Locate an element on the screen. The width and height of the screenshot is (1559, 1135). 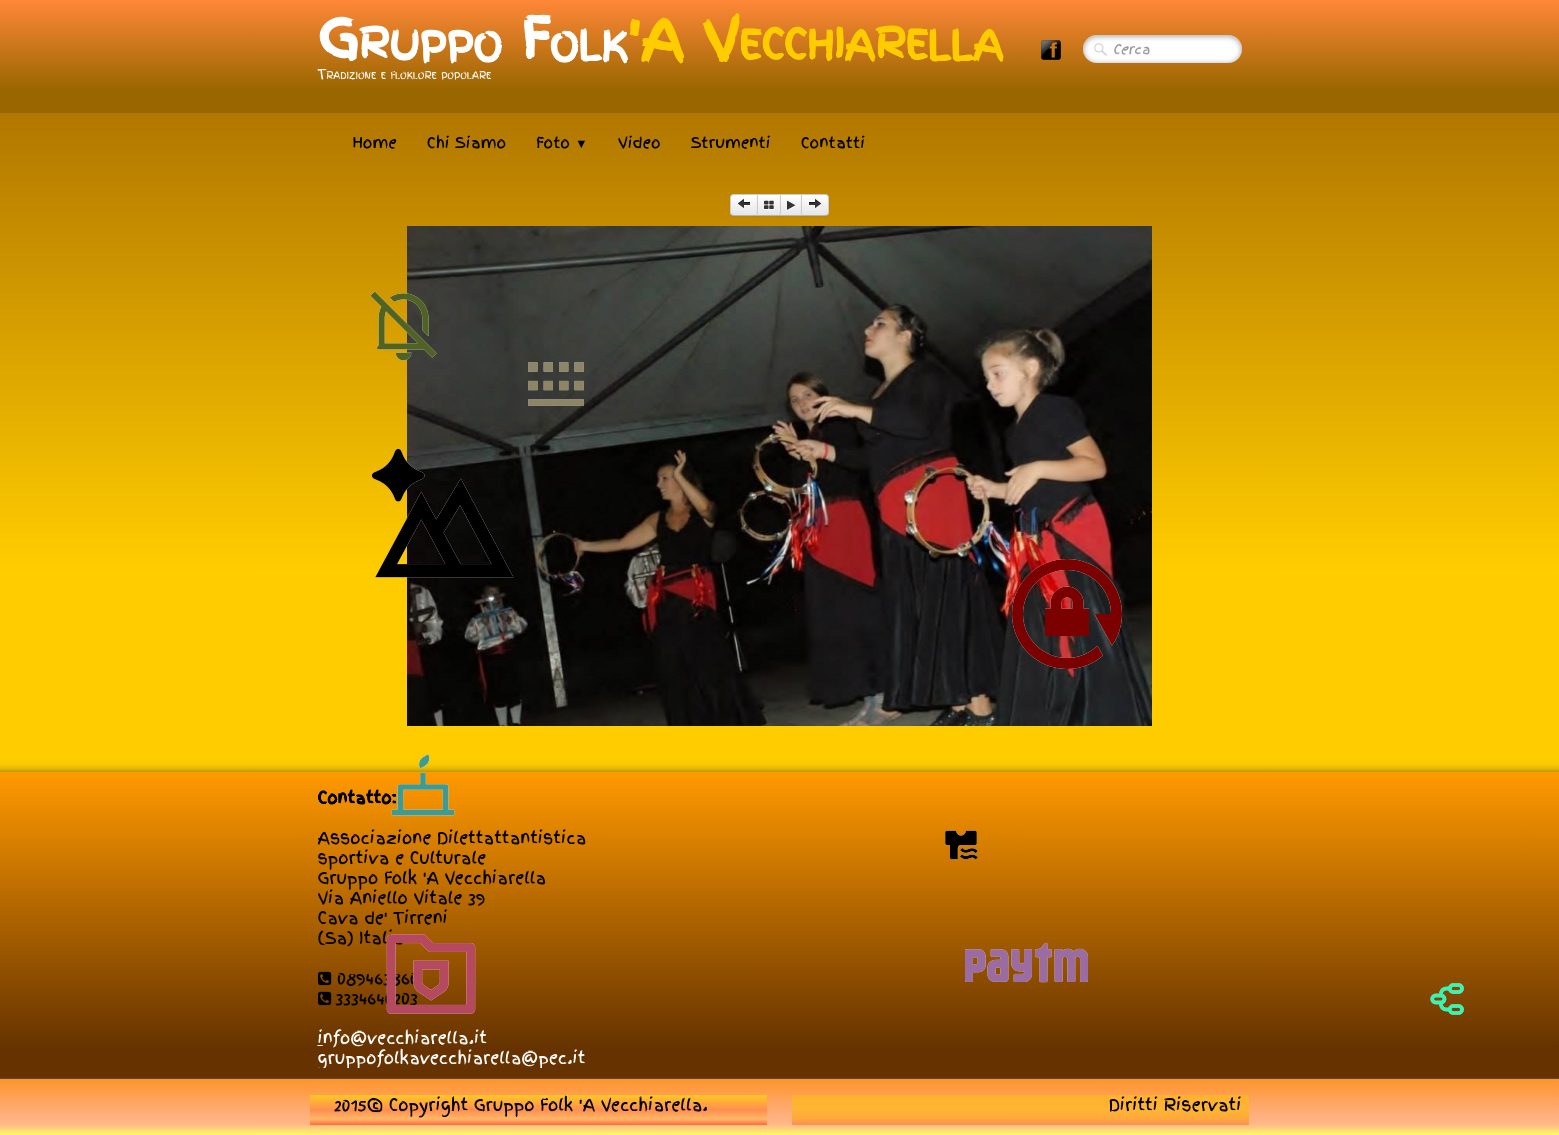
view birthday or celebration notifications is located at coordinates (423, 787).